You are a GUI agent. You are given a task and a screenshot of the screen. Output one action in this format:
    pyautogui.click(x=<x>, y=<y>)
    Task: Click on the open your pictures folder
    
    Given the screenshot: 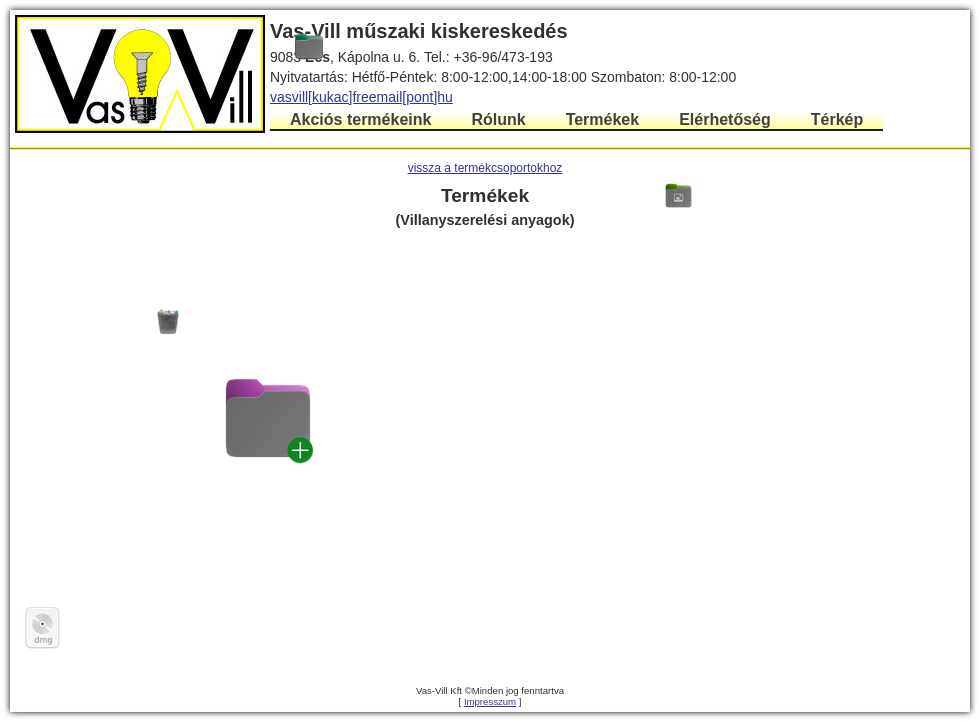 What is the action you would take?
    pyautogui.click(x=678, y=195)
    